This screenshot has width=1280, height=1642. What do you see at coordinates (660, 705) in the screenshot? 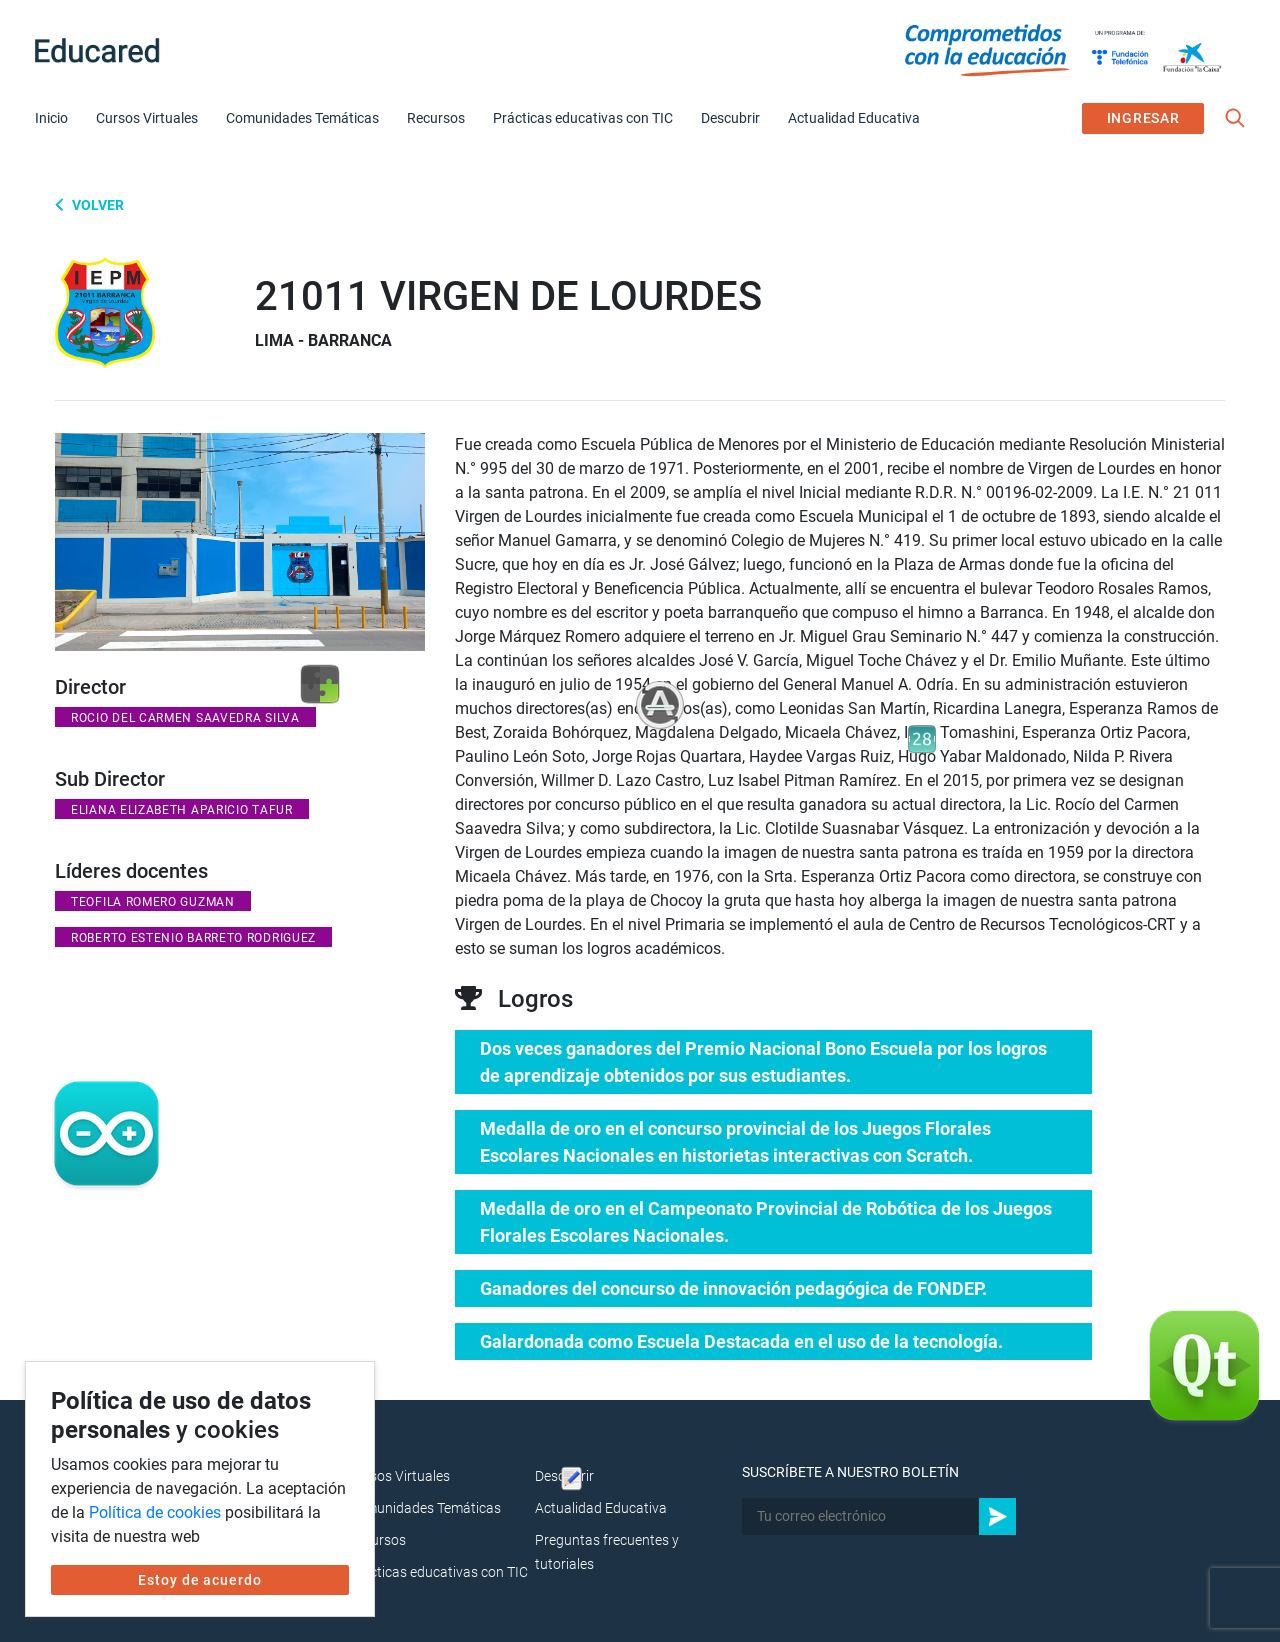
I see `check for system software updates` at bounding box center [660, 705].